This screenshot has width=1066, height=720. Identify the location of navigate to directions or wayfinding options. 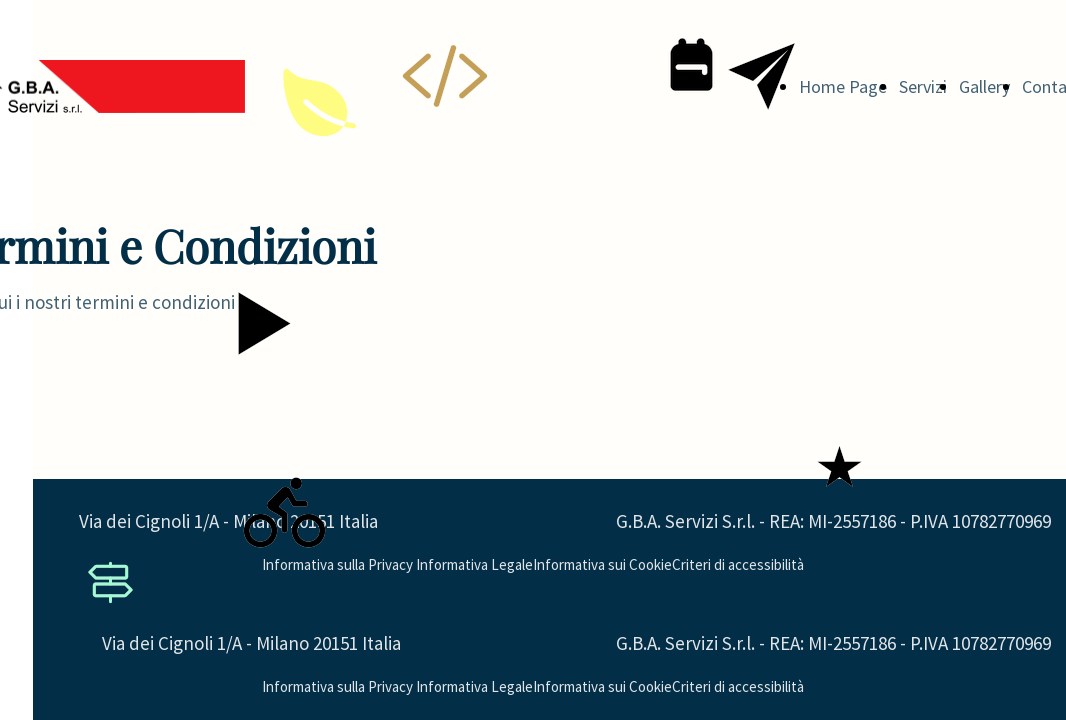
(110, 582).